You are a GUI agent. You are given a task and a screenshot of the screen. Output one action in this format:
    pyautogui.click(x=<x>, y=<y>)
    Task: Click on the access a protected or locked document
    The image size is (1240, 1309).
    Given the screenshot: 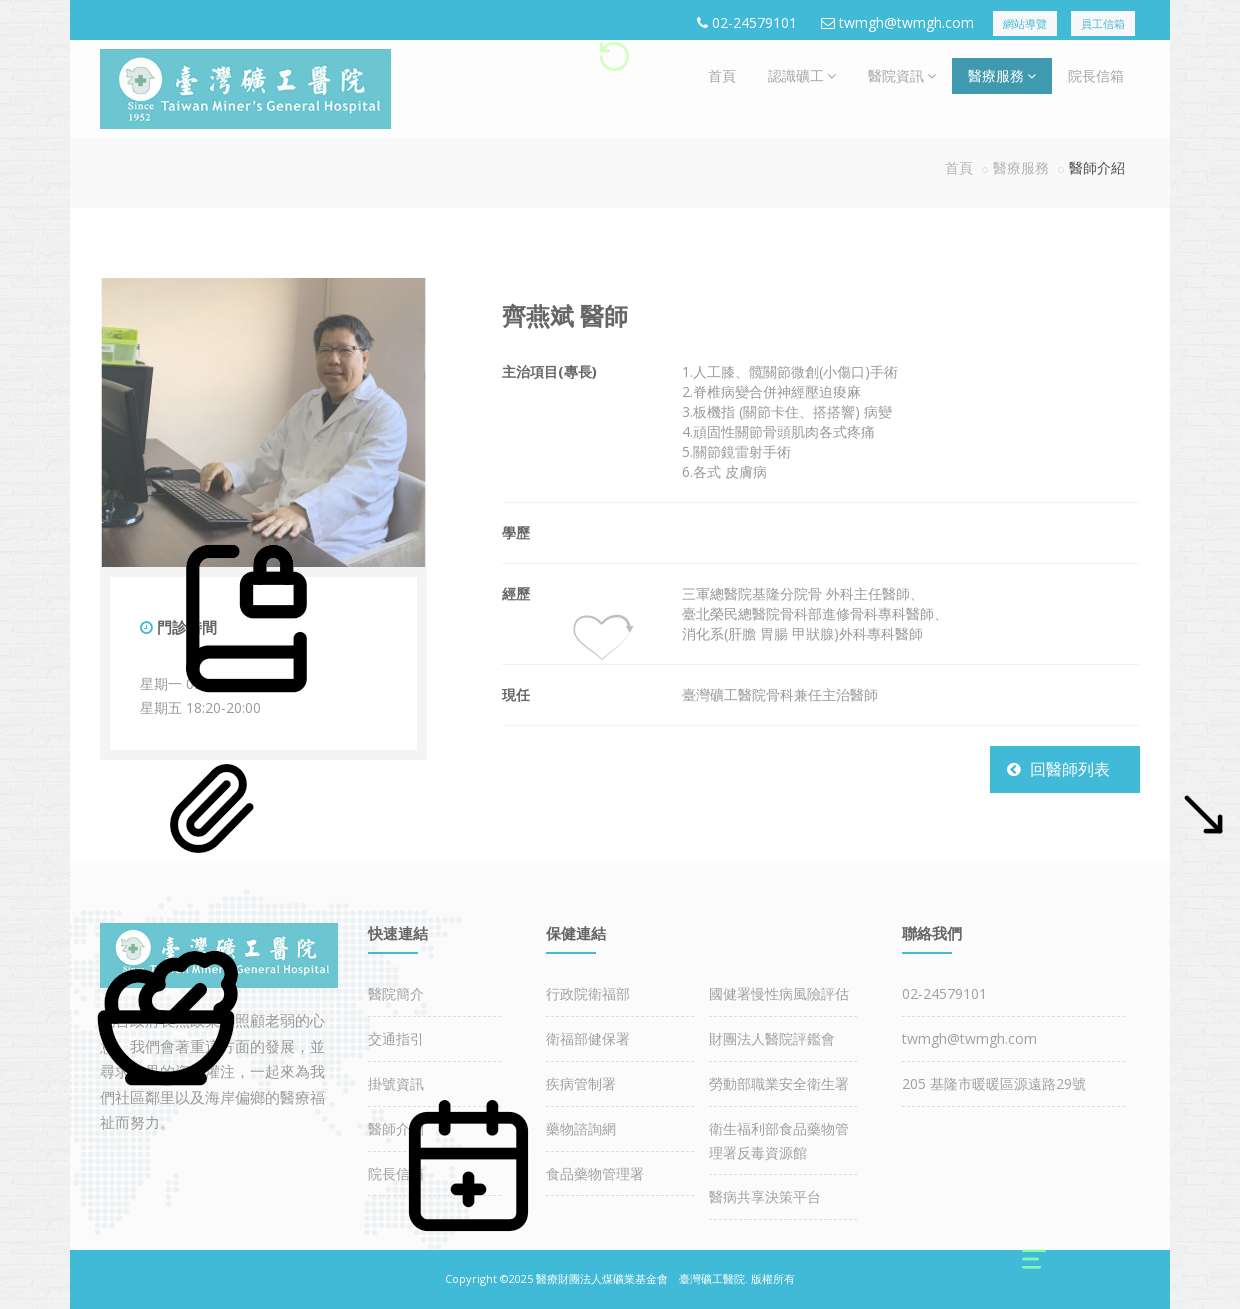 What is the action you would take?
    pyautogui.click(x=246, y=618)
    